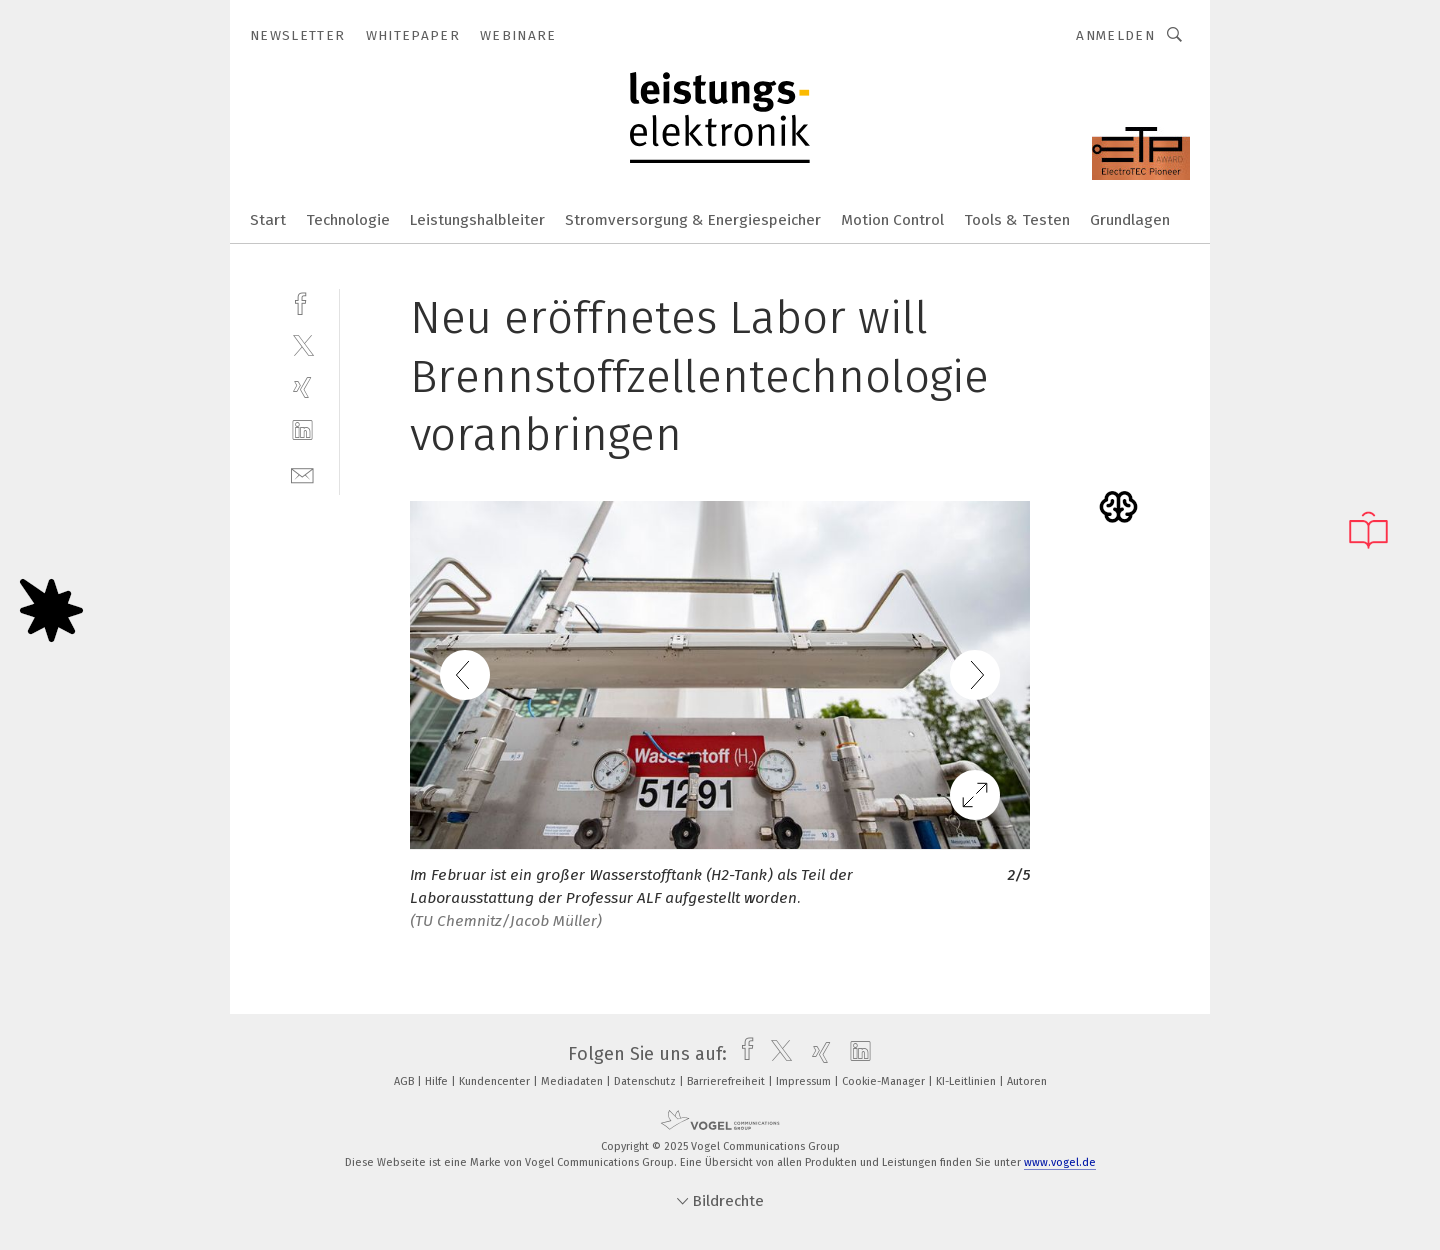 The image size is (1440, 1250). I want to click on access AI or smart features, so click(1118, 507).